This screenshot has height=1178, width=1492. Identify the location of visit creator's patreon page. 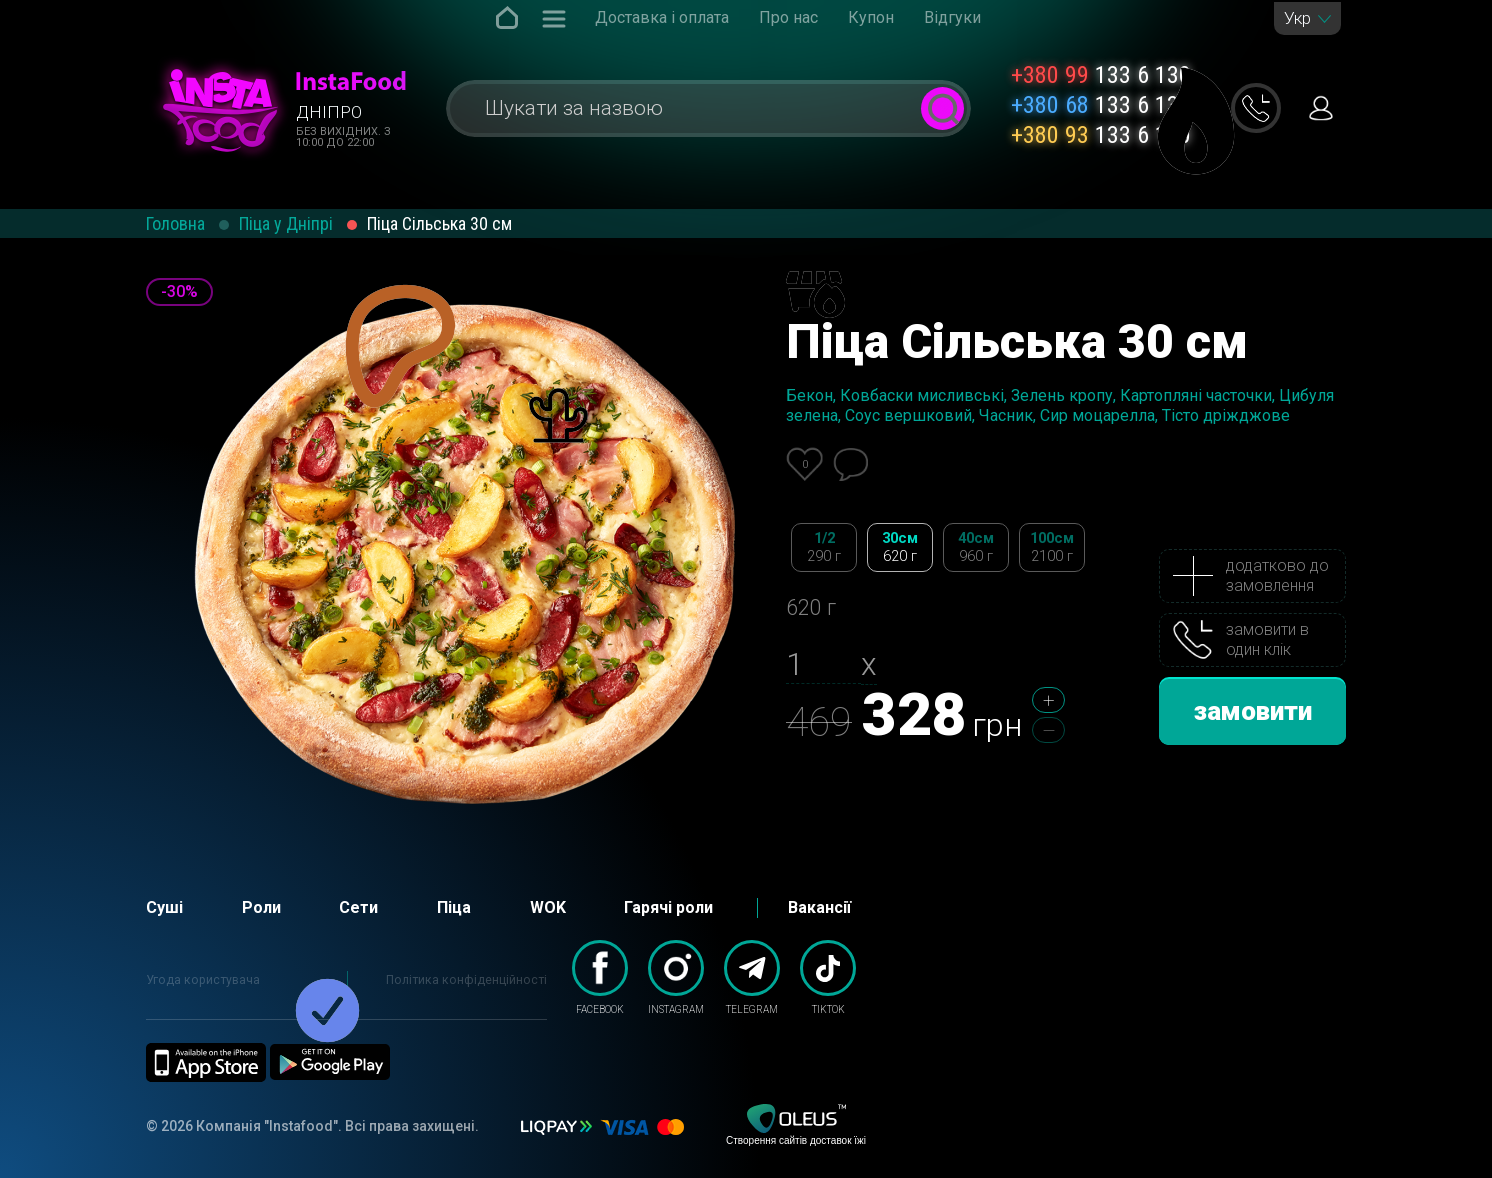
(396, 344).